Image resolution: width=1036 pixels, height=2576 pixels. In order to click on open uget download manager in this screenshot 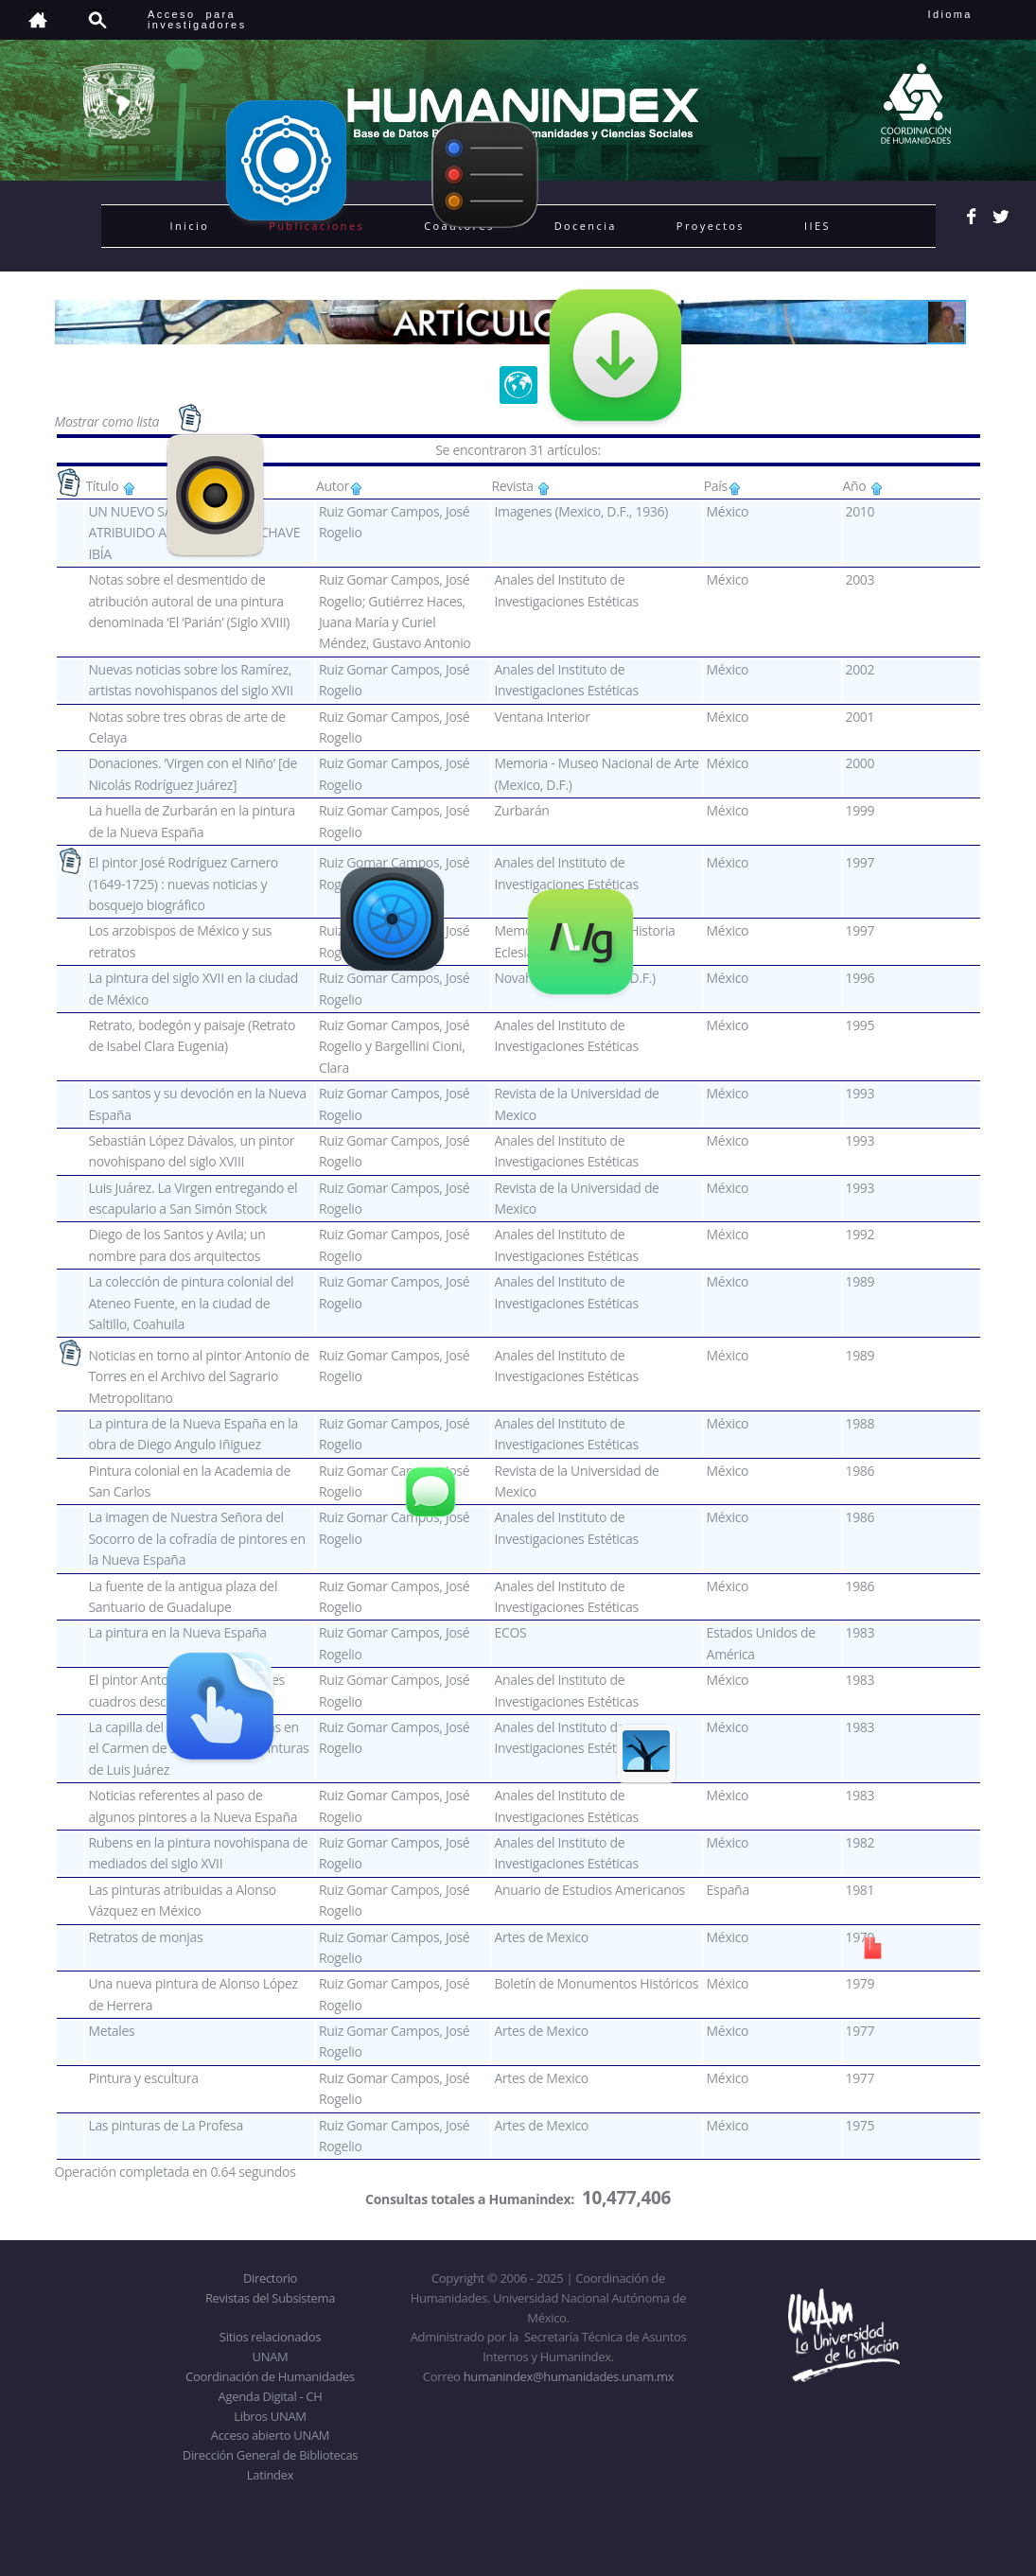, I will do `click(615, 355)`.